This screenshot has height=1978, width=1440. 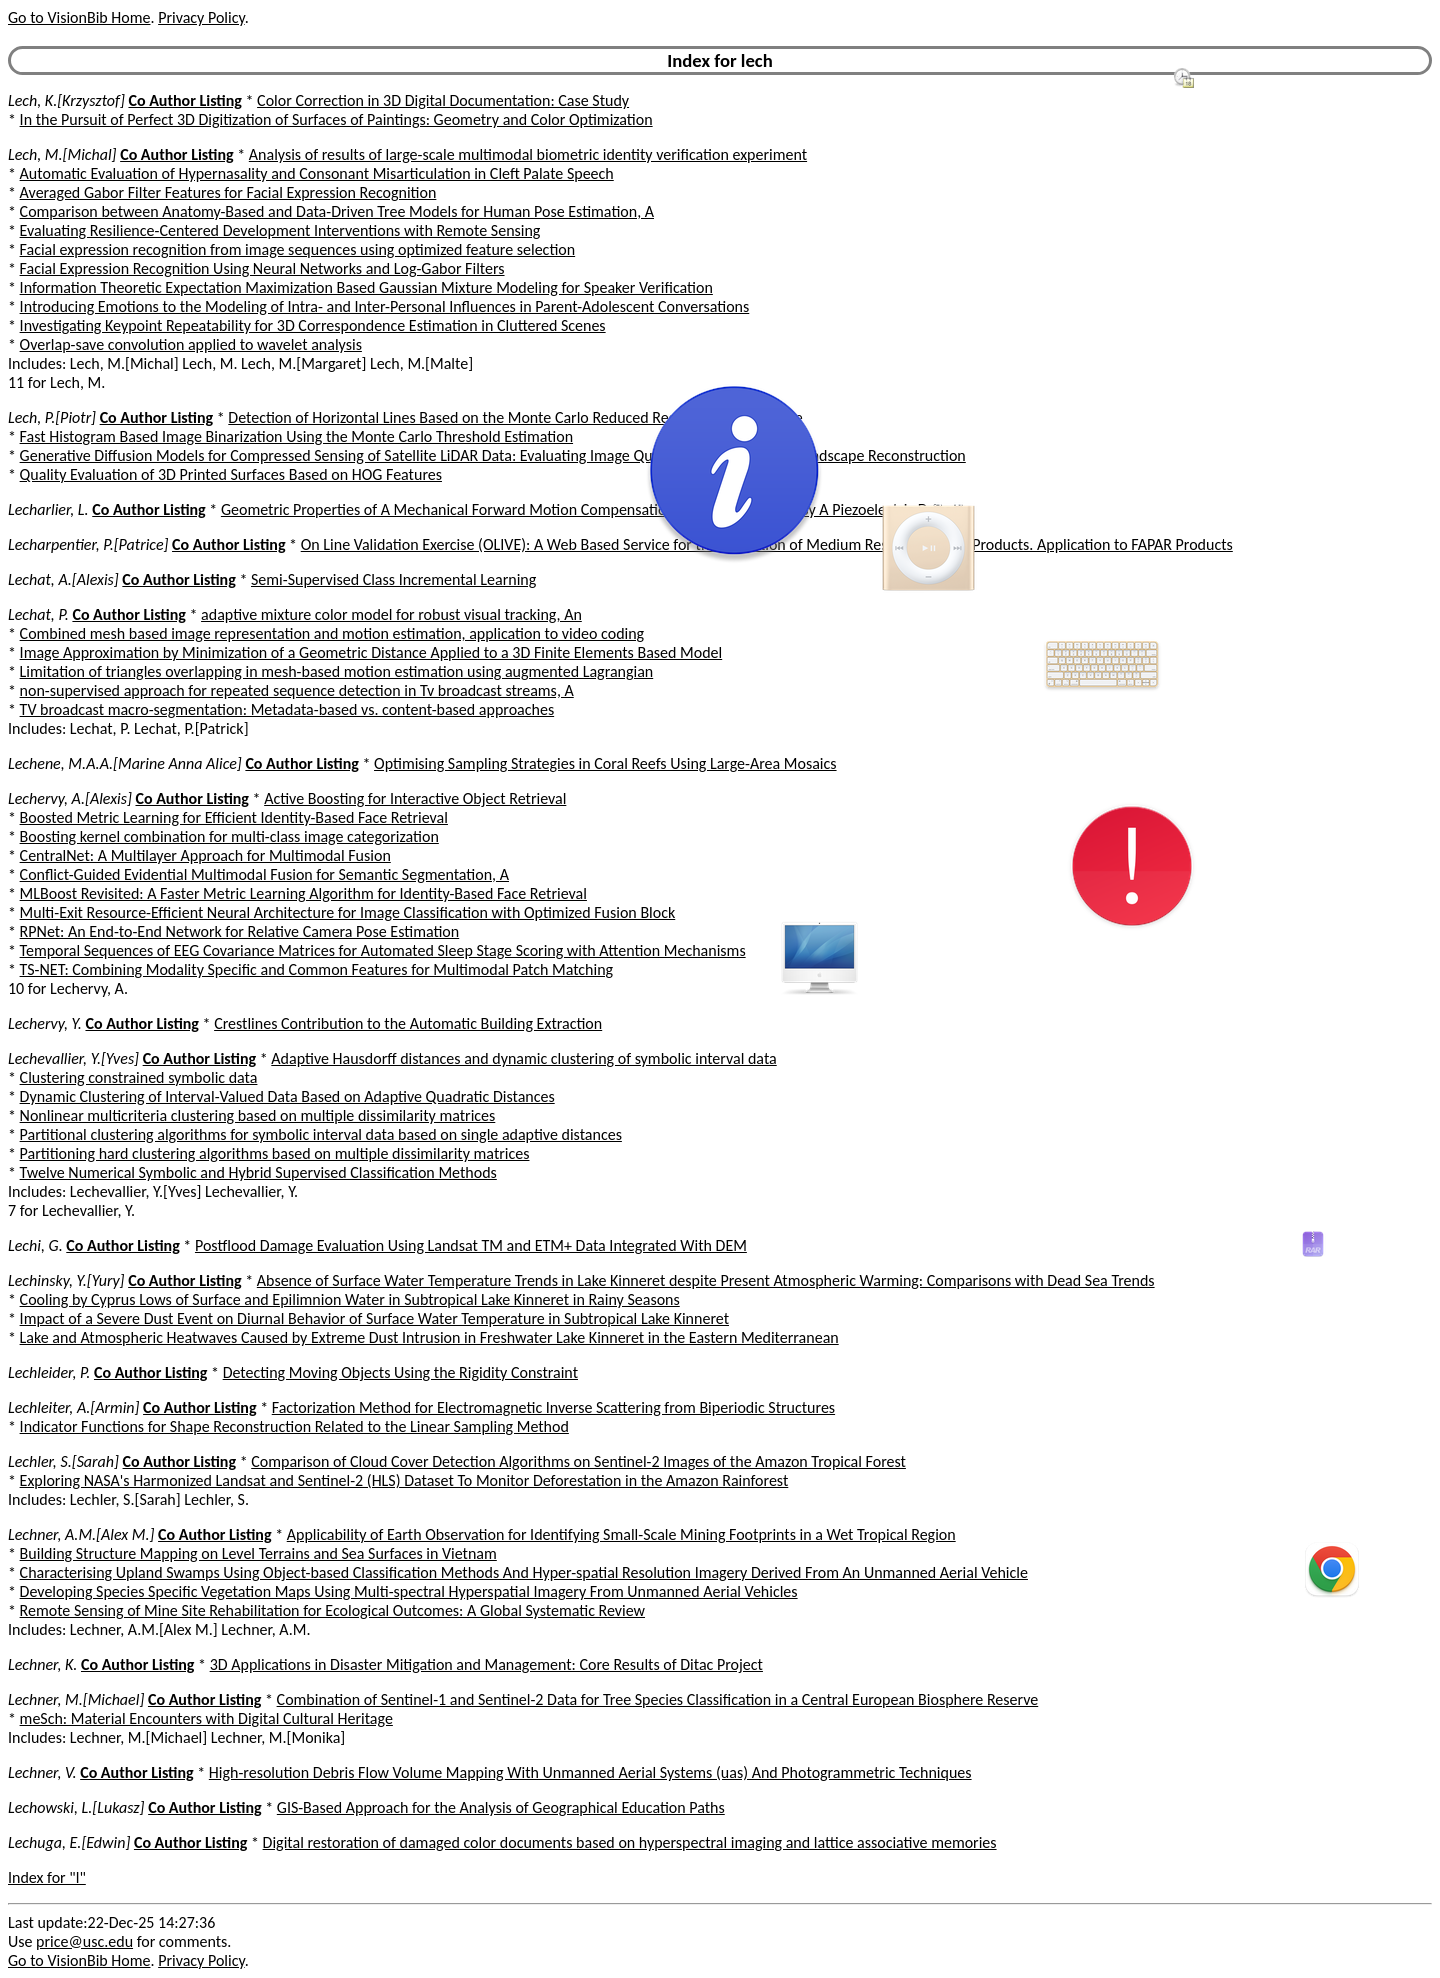 I want to click on indicates an important alert or warning, so click(x=1132, y=866).